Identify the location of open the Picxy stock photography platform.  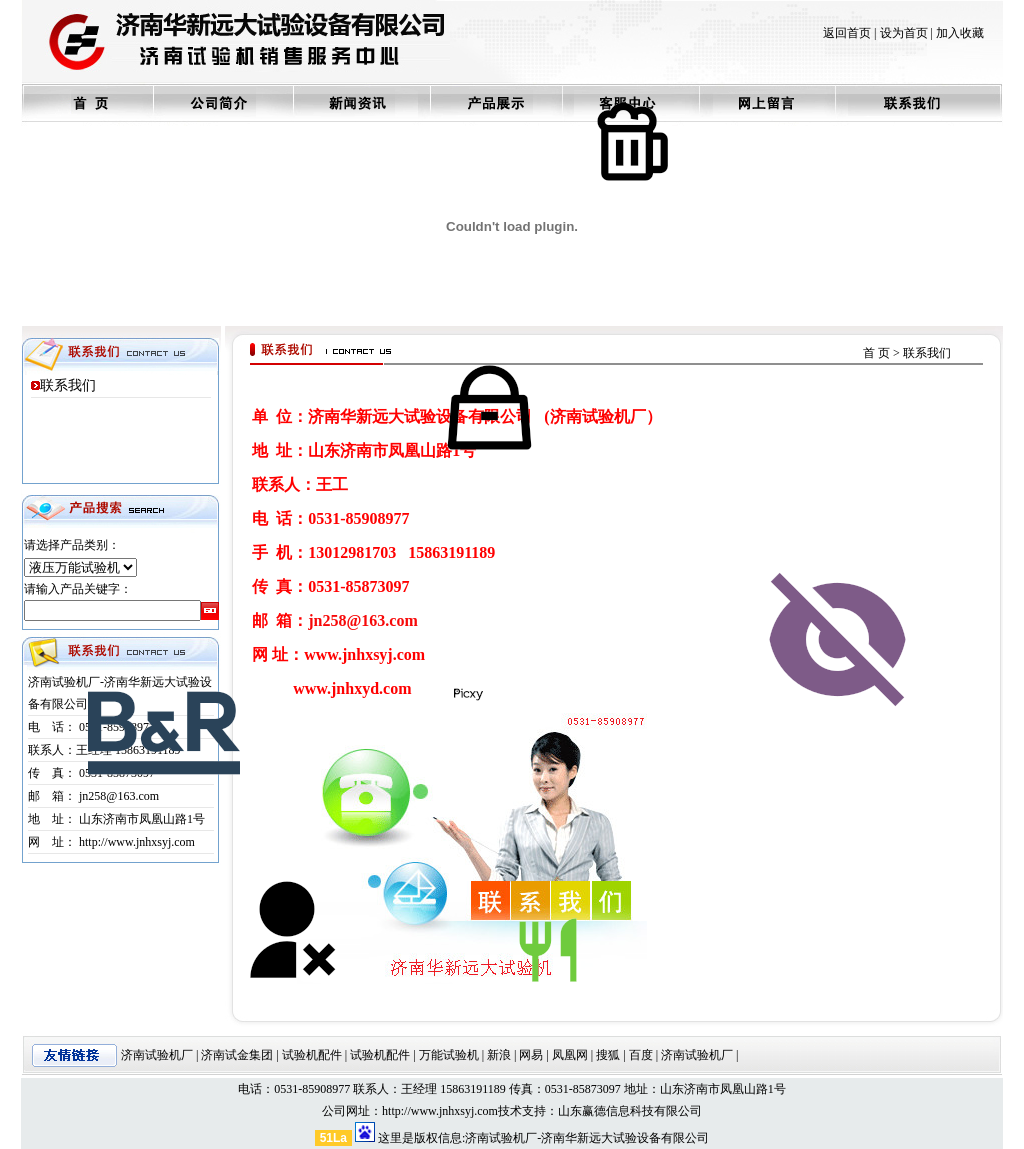
(468, 694).